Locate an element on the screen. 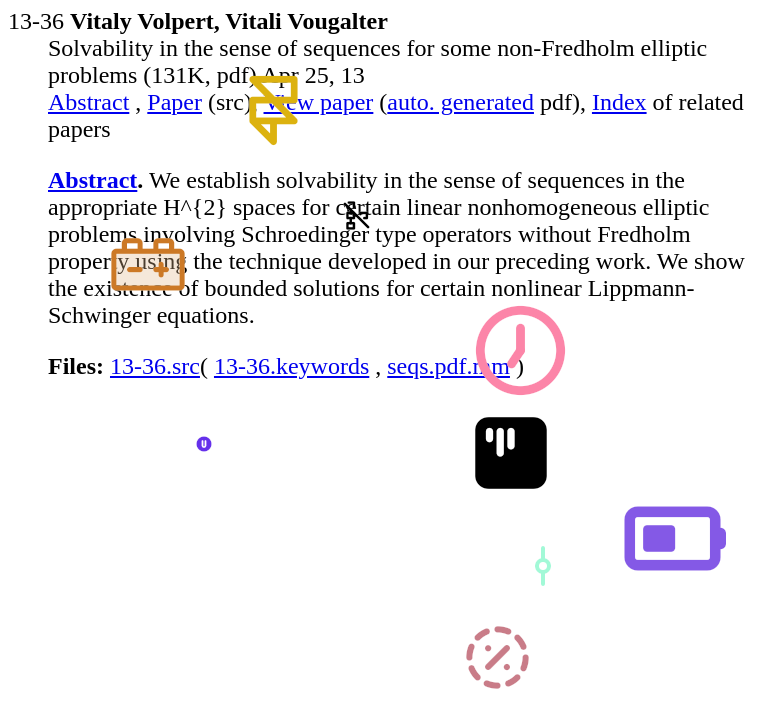 This screenshot has height=720, width=768. indicates a discount or promotion in progress is located at coordinates (497, 657).